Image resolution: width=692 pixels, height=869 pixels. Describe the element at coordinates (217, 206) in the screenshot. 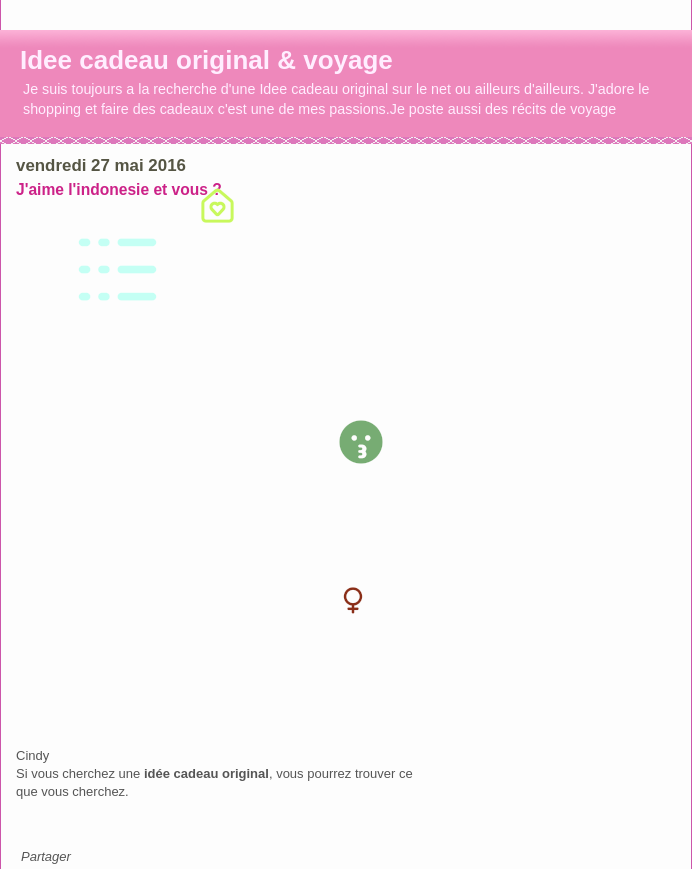

I see `access your favorite or loved home` at that location.